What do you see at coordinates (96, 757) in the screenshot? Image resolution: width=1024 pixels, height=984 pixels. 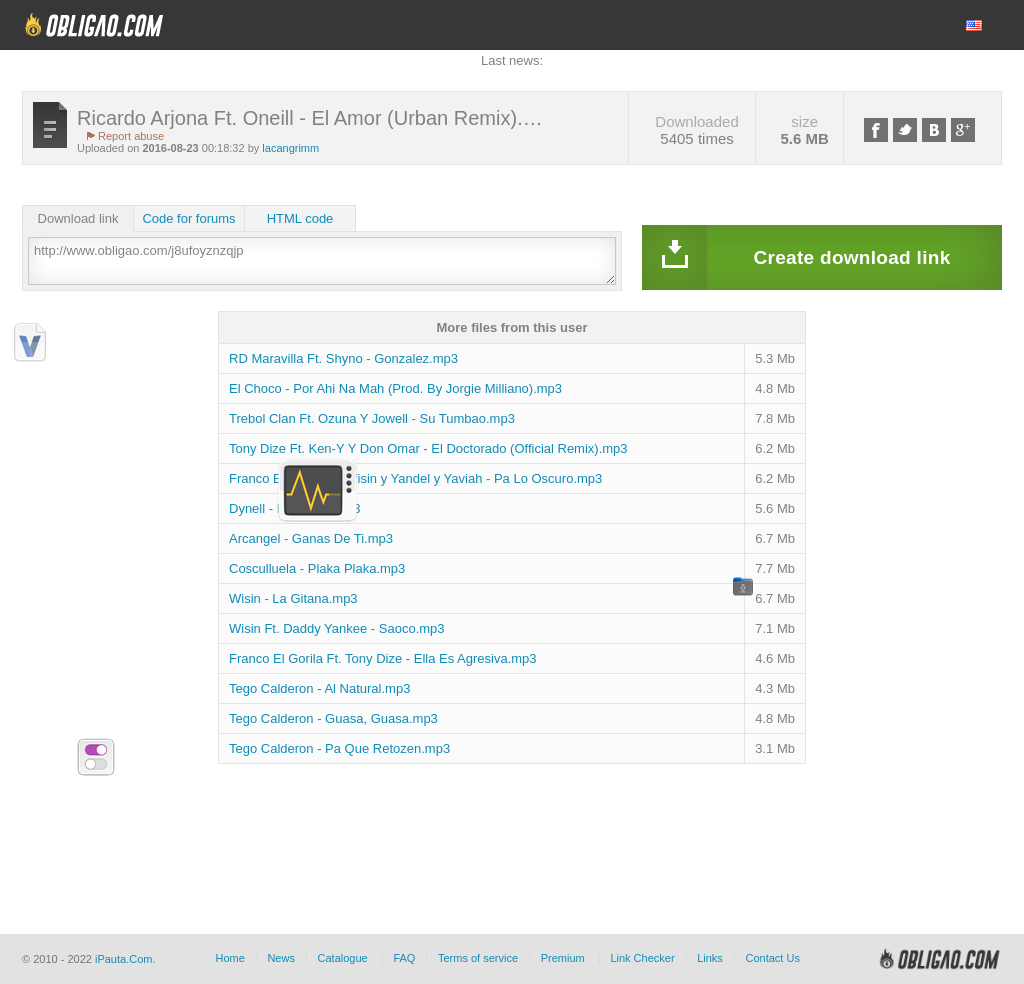 I see `open gnome tweaks settings` at bounding box center [96, 757].